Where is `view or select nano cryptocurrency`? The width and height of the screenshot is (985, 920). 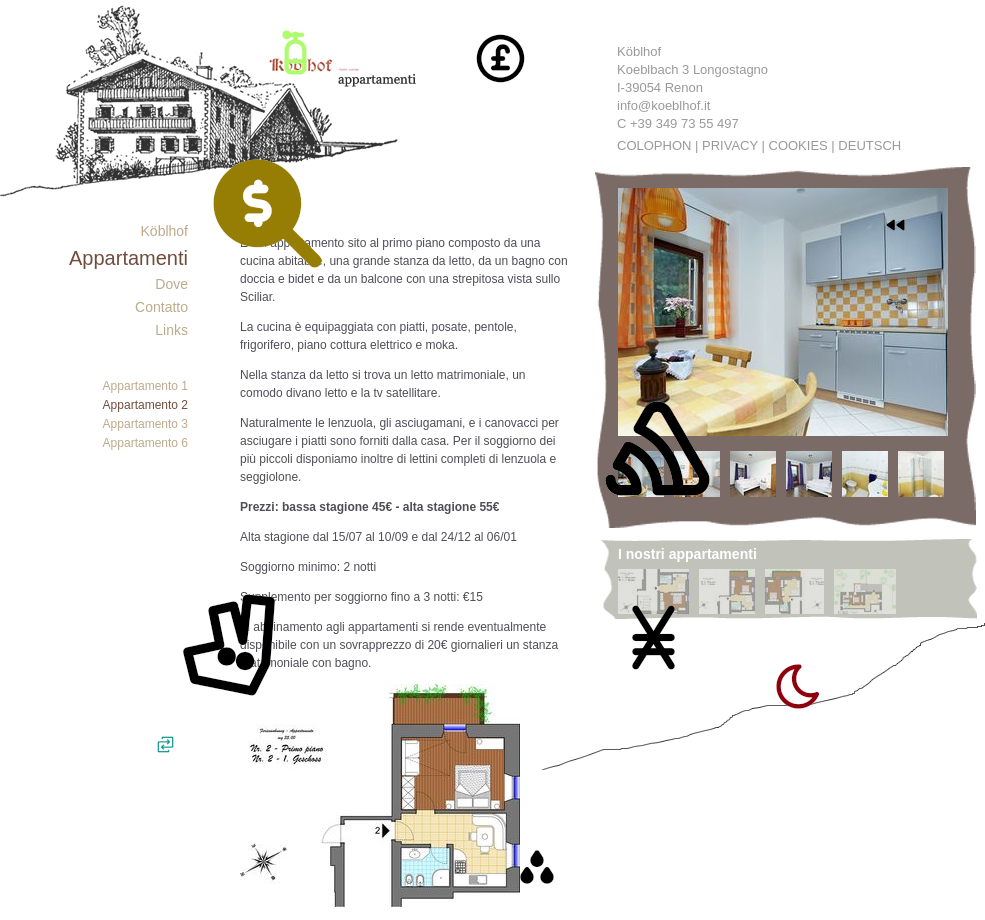 view or select nano cryptocurrency is located at coordinates (653, 637).